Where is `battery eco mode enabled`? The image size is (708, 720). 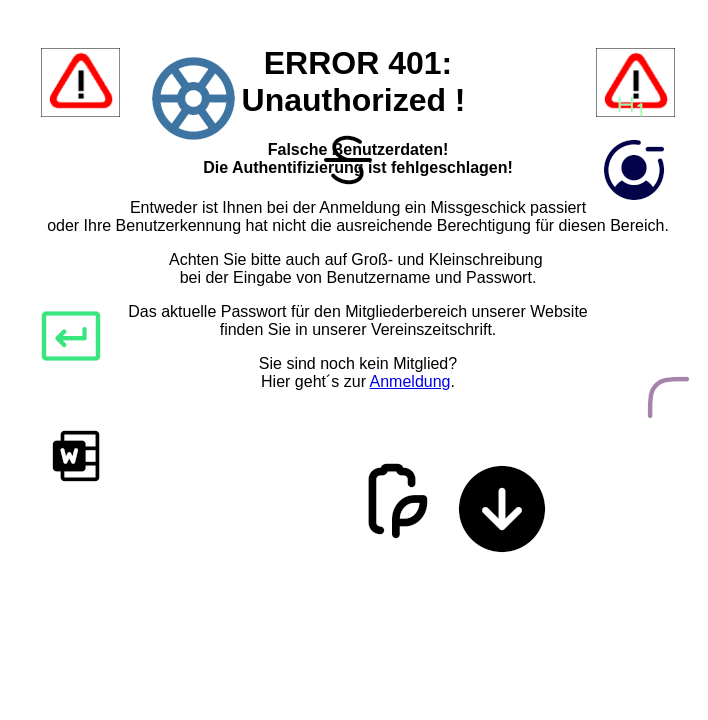 battery eco mode enabled is located at coordinates (392, 499).